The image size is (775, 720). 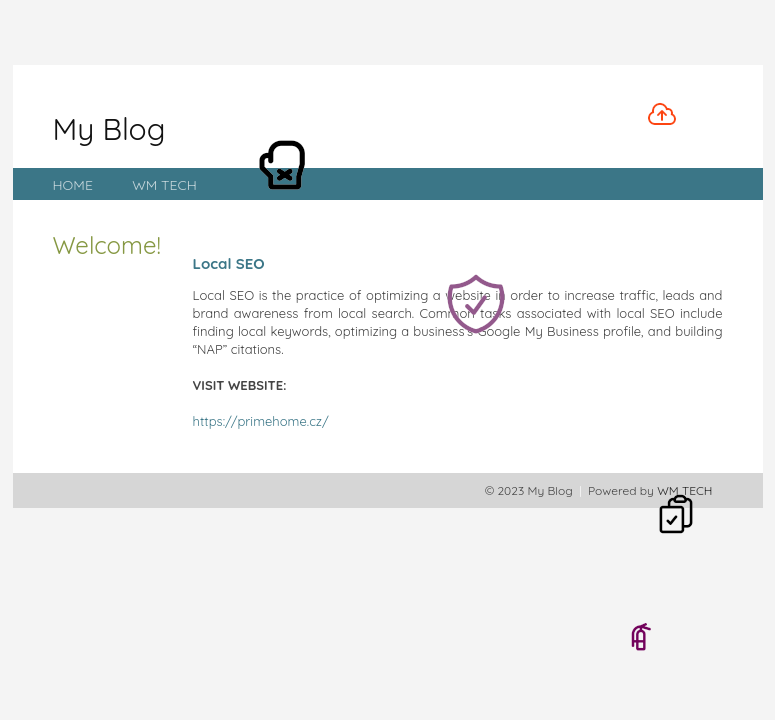 What do you see at coordinates (640, 637) in the screenshot?
I see `fire safety equipment indicator` at bounding box center [640, 637].